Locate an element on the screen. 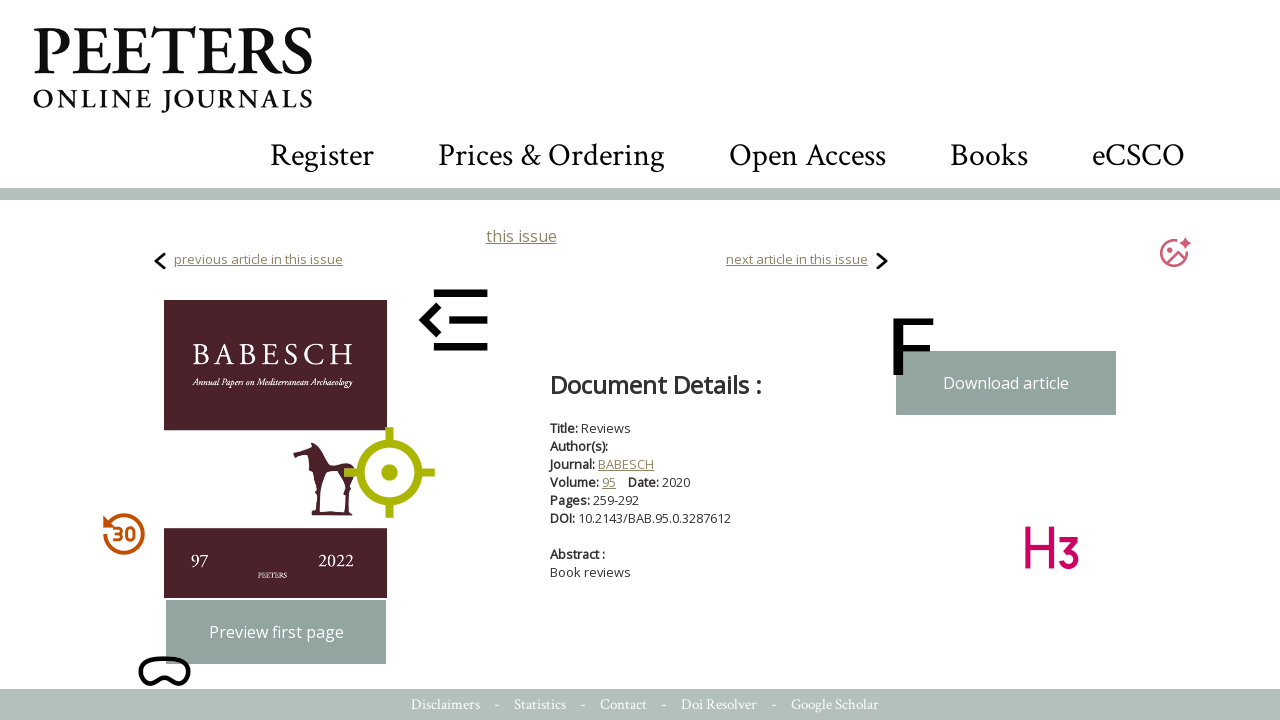  access virtual reality or immersive mode is located at coordinates (164, 670).